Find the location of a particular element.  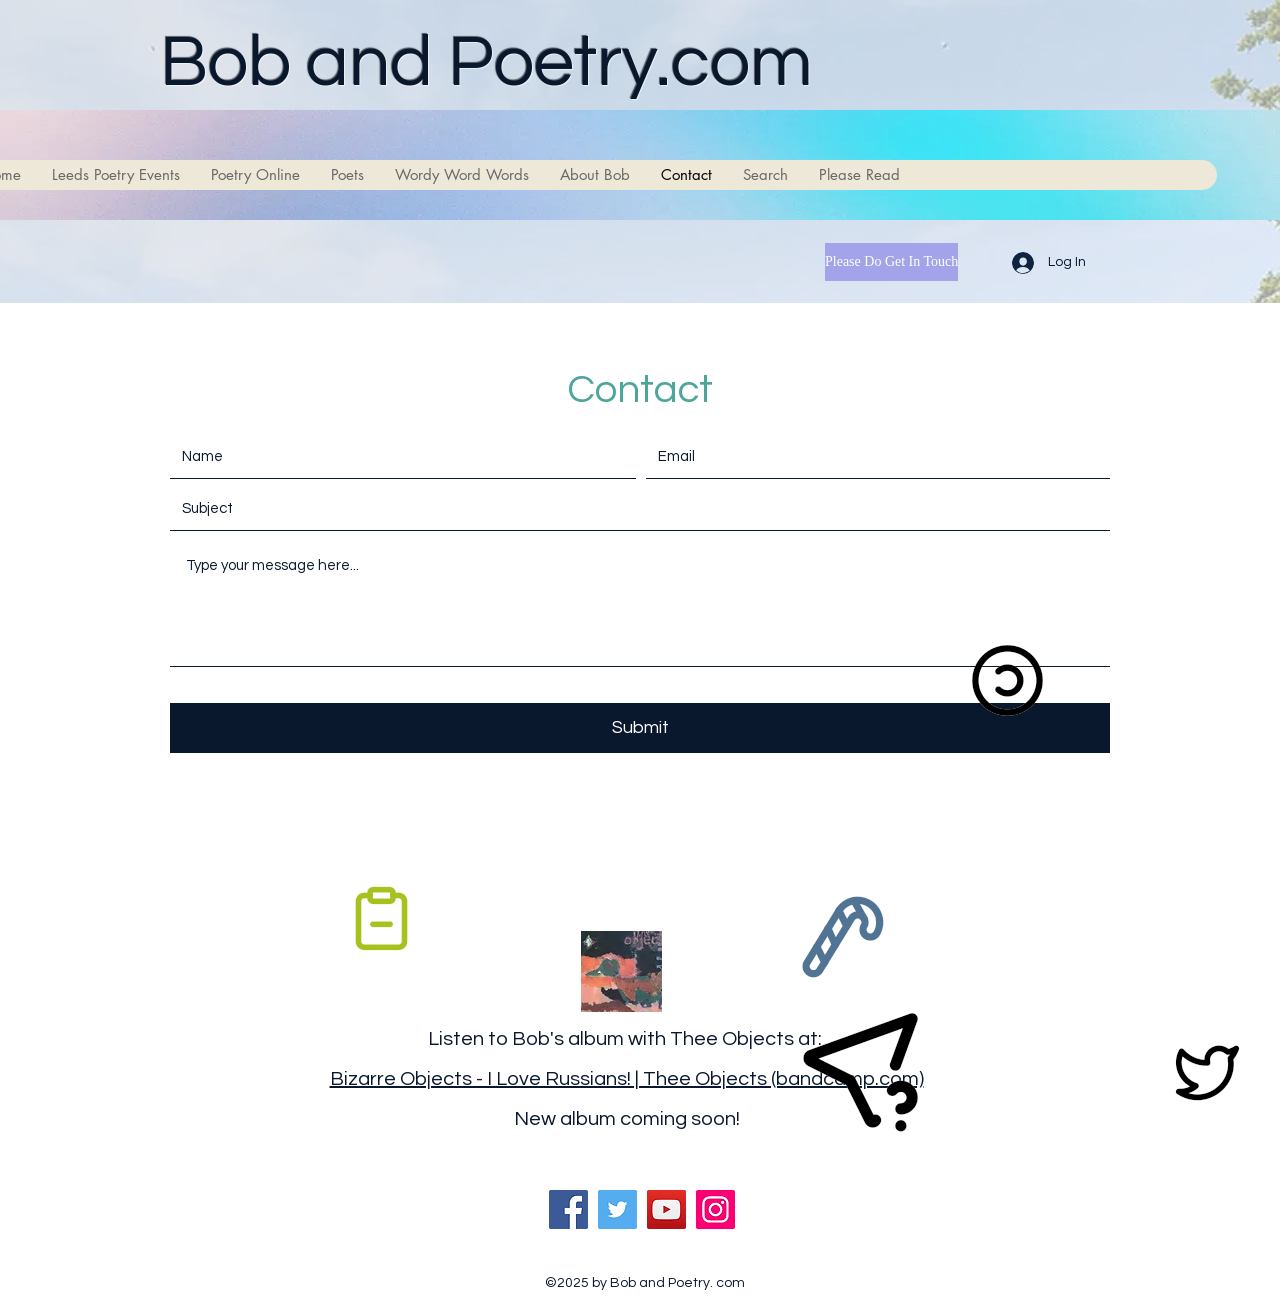

unknown or unconfirmed location is located at coordinates (861, 1069).